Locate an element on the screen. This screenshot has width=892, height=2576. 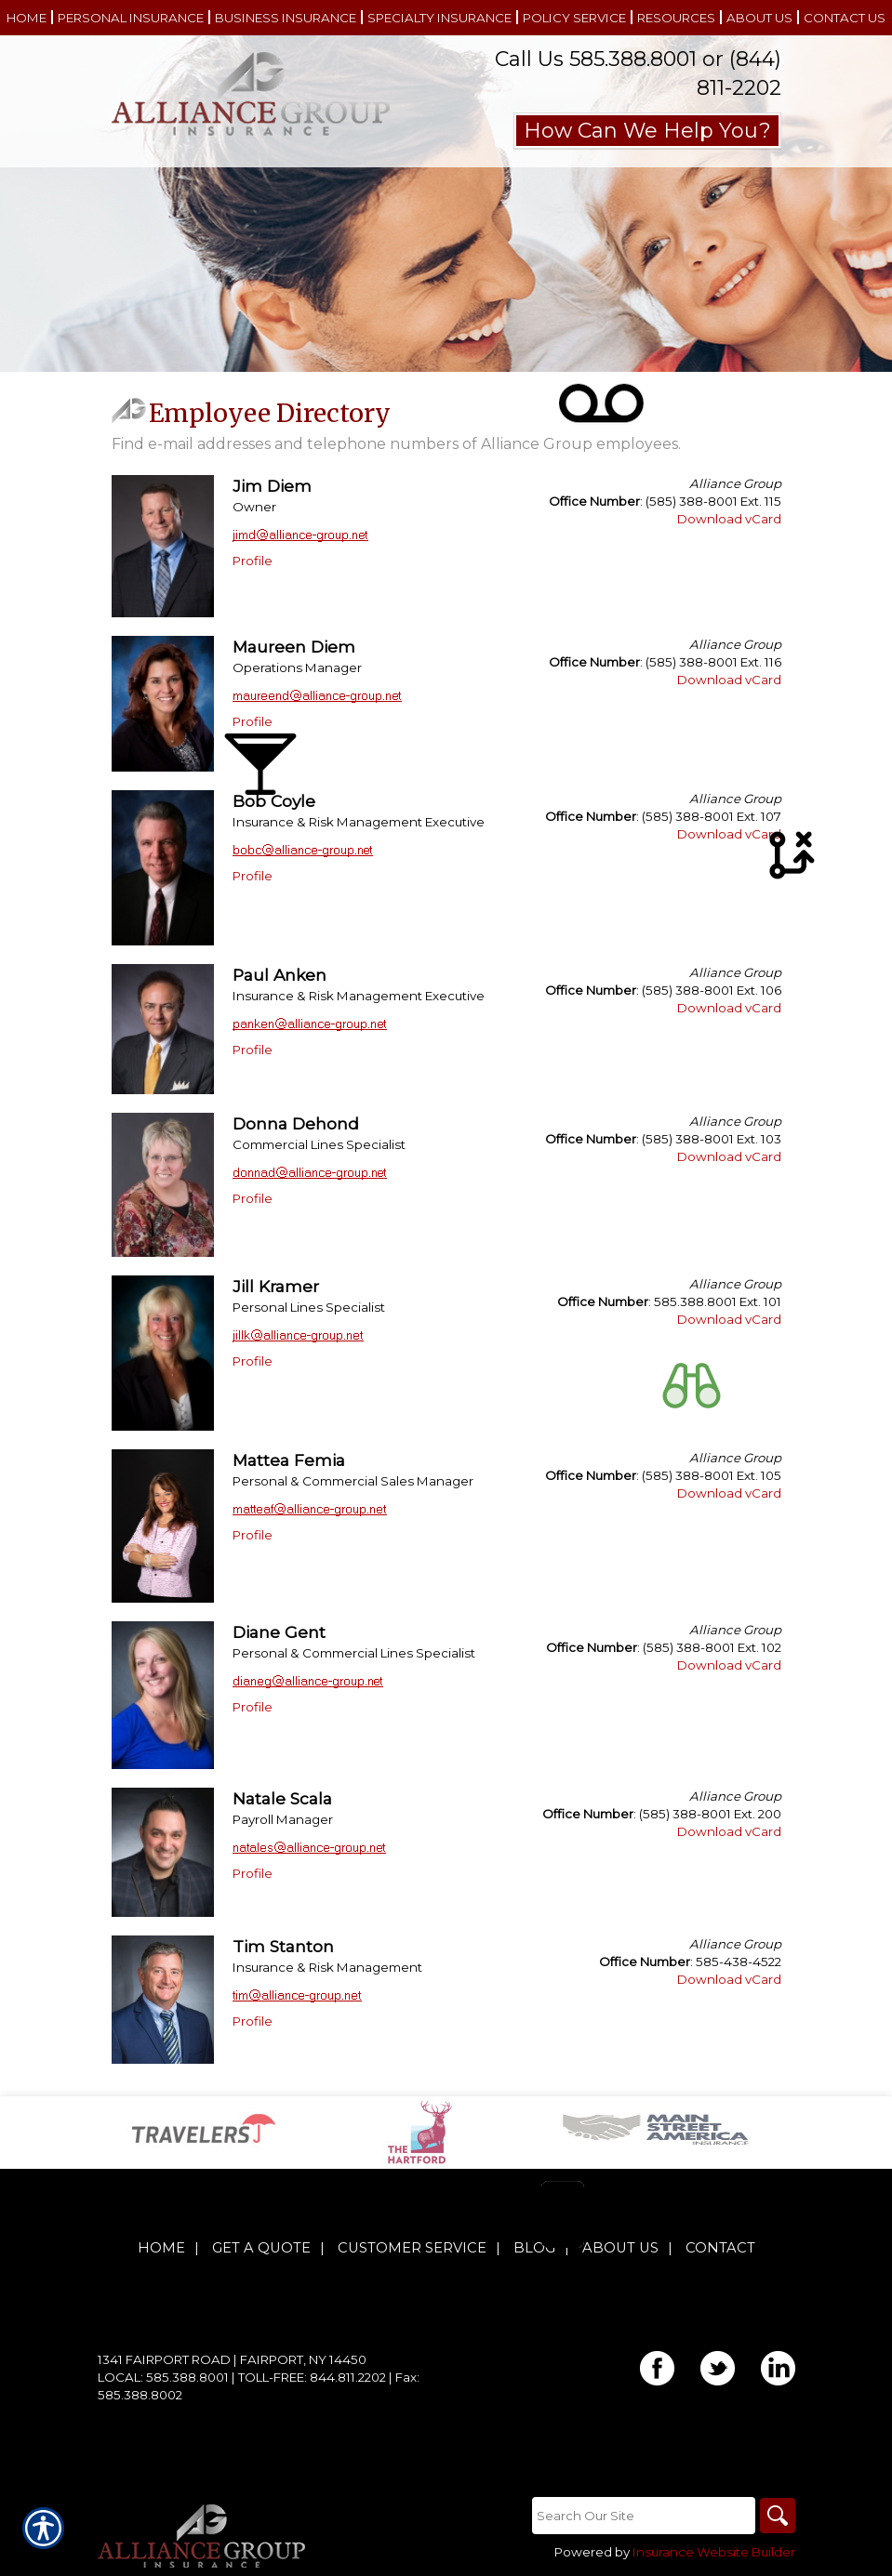
search or explore content is located at coordinates (691, 1385).